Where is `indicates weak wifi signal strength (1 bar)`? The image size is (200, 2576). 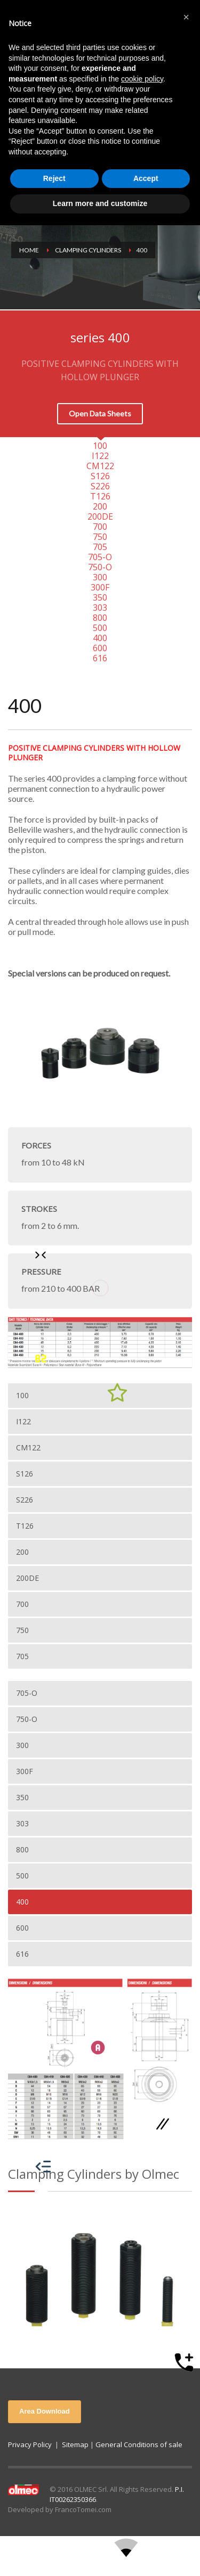
indicates weak wifi signal strength (1 bar) is located at coordinates (126, 2547).